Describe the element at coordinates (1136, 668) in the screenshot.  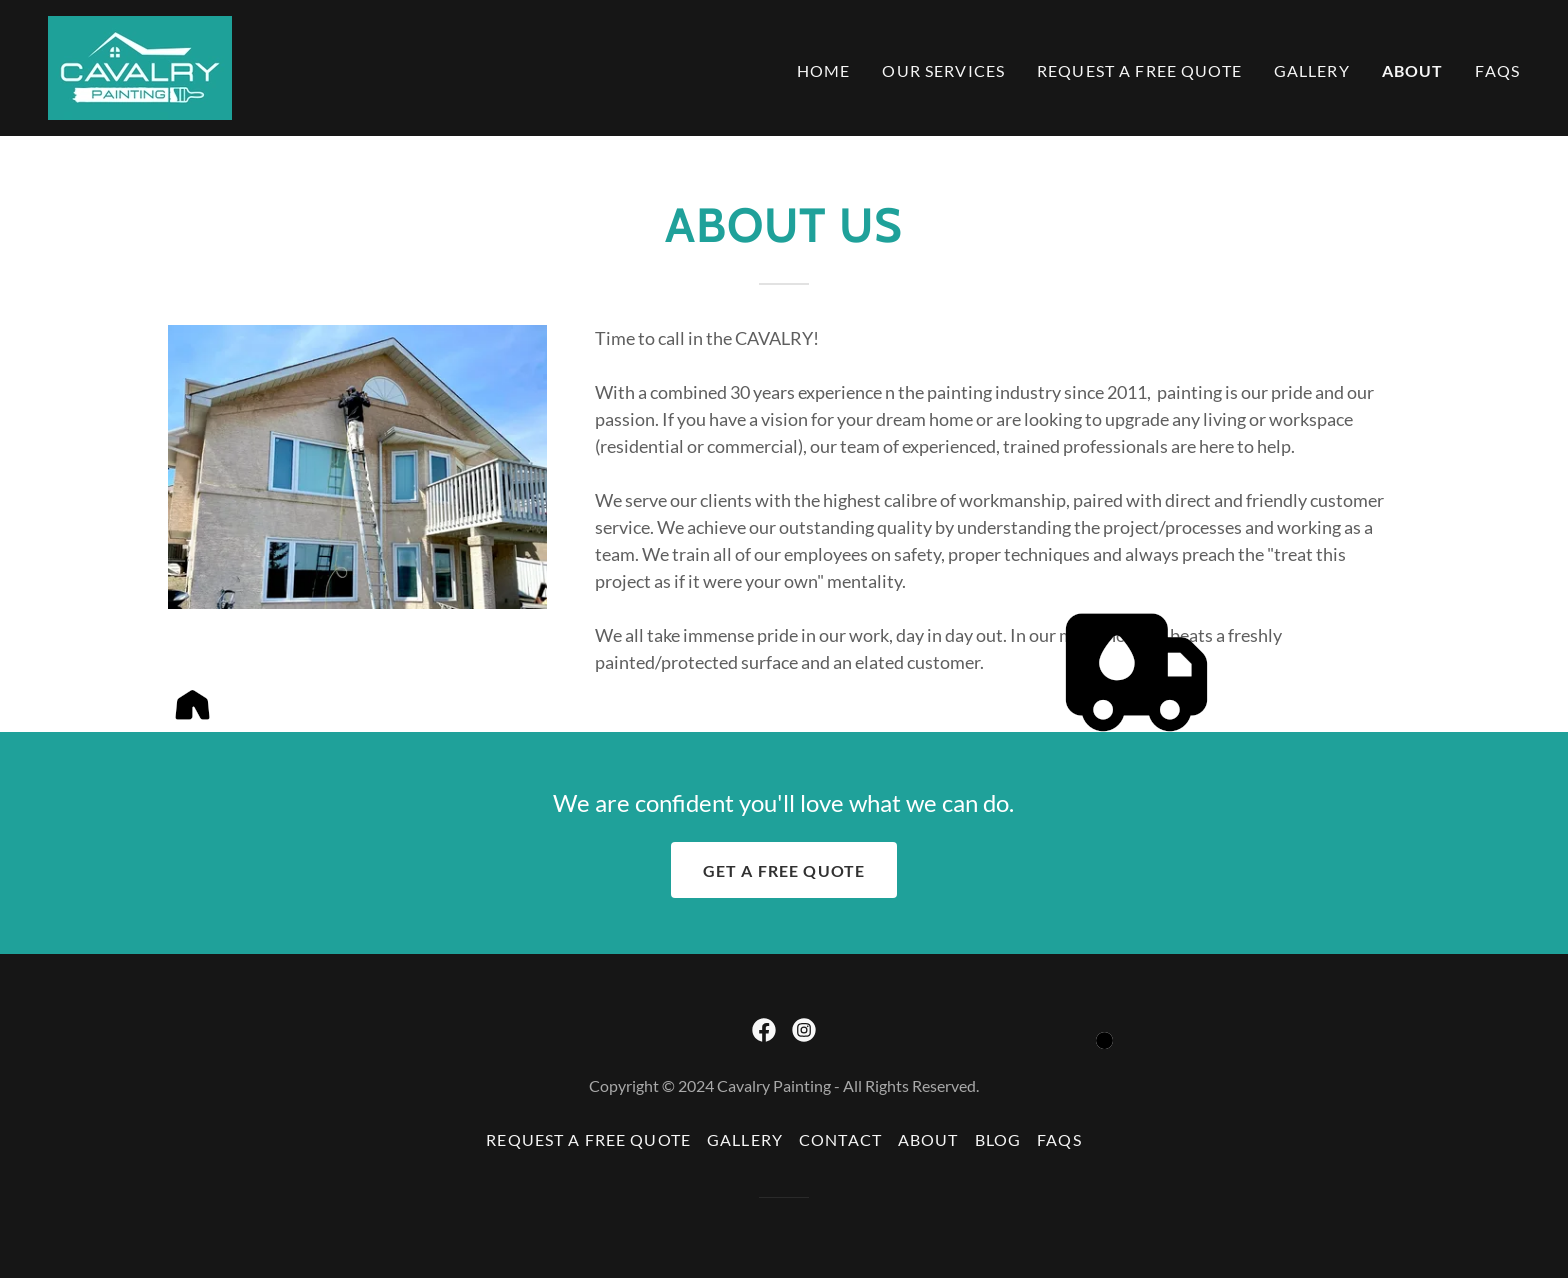
I see `water delivery service` at that location.